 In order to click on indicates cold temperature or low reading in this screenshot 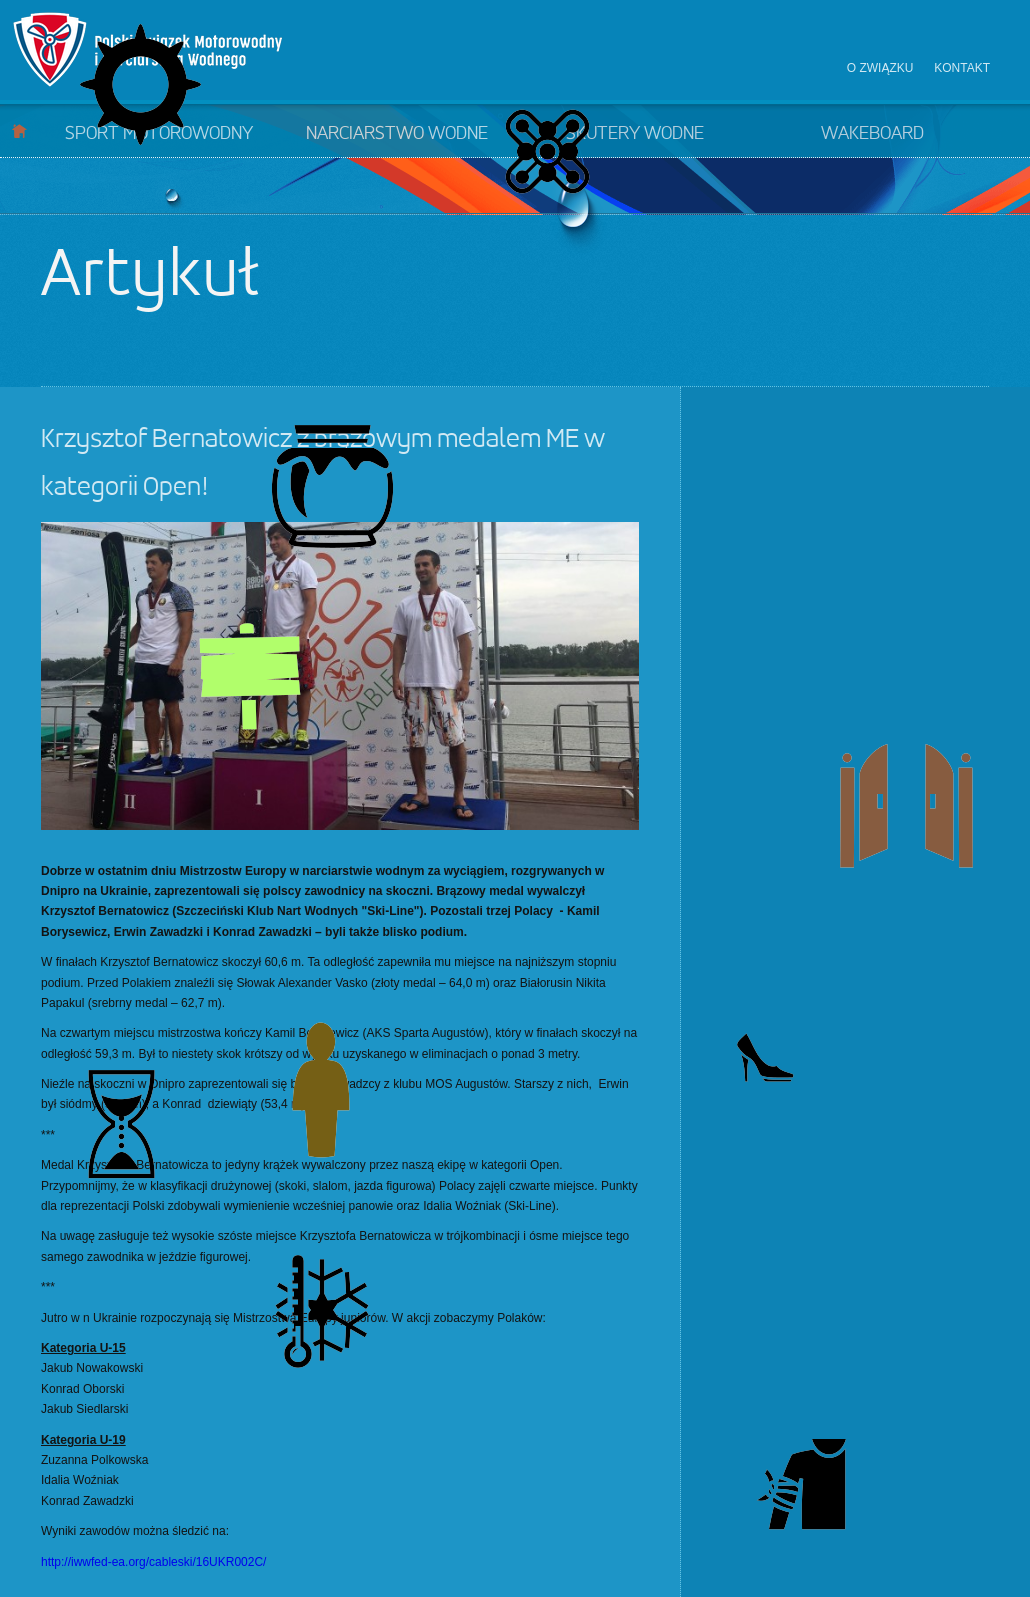, I will do `click(322, 1310)`.